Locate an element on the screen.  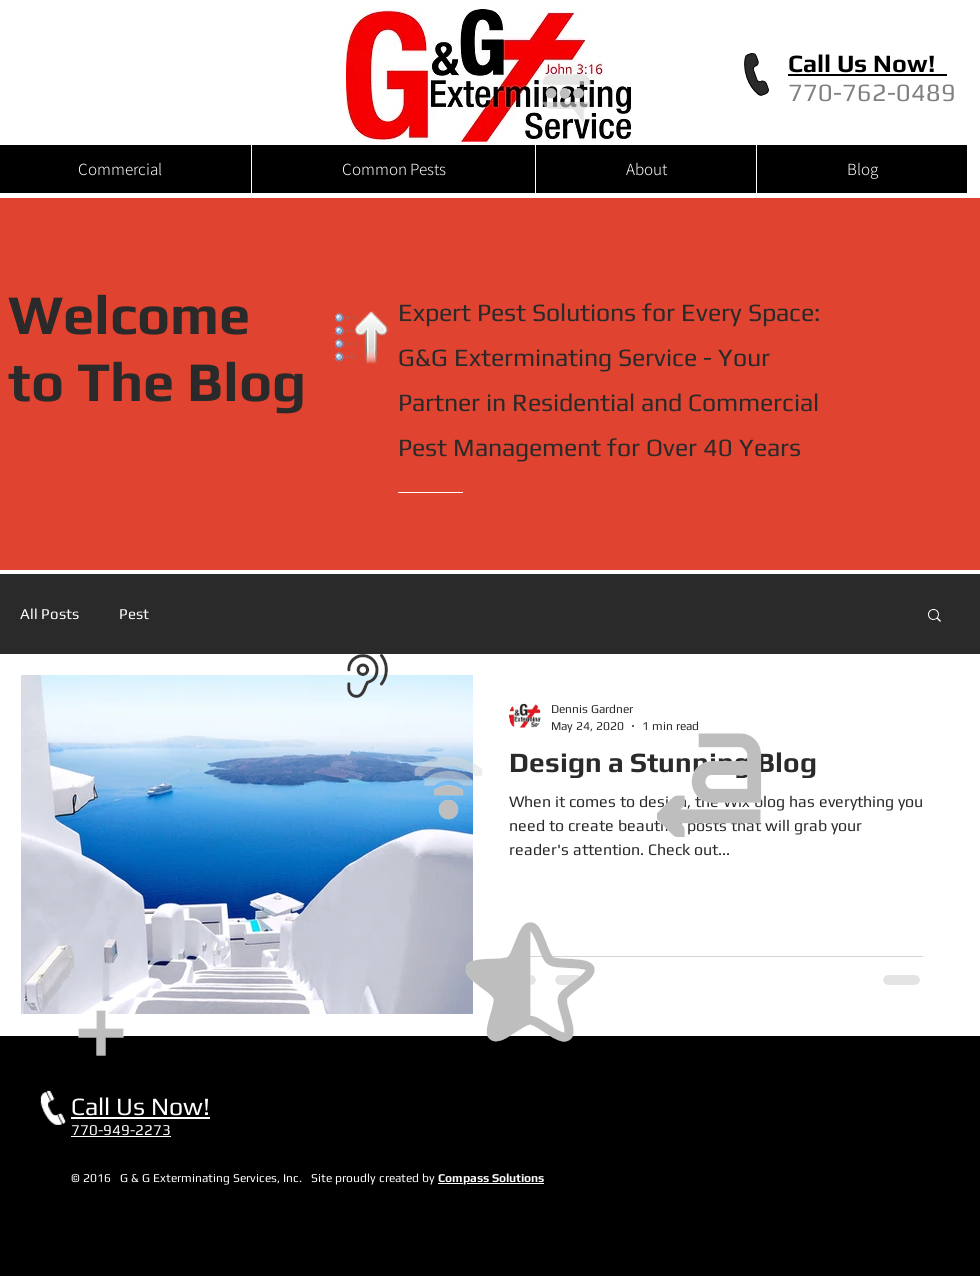
add a new item to a list is located at coordinates (101, 1033).